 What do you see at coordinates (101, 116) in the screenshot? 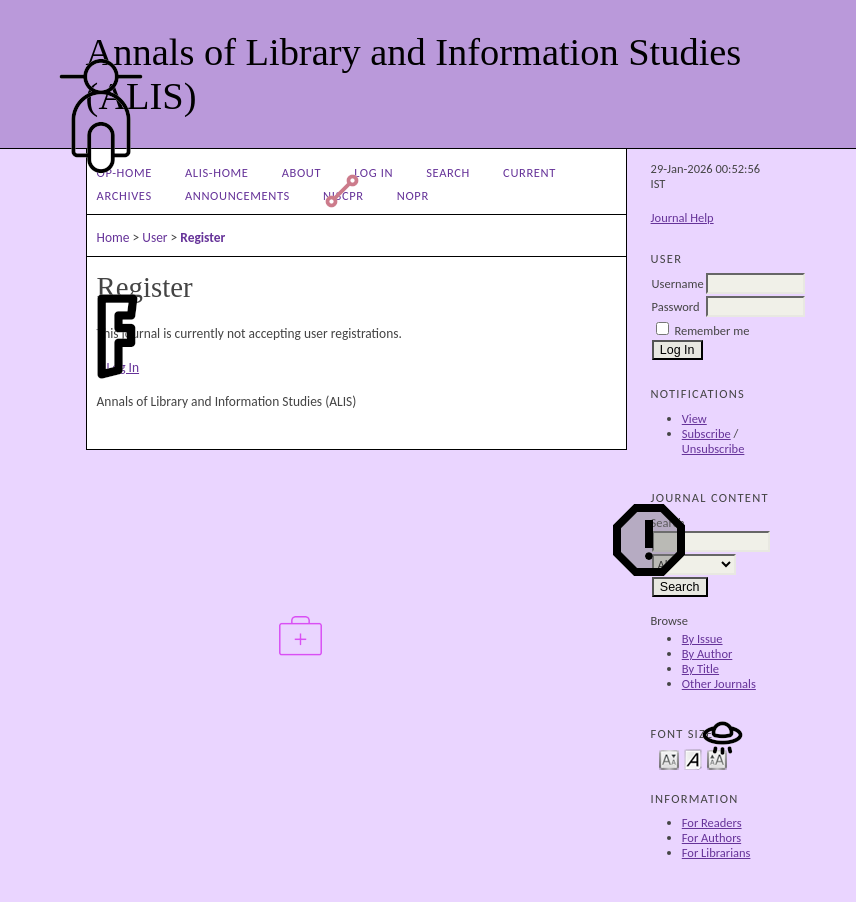
I see `select moped or scooter delivery option` at bounding box center [101, 116].